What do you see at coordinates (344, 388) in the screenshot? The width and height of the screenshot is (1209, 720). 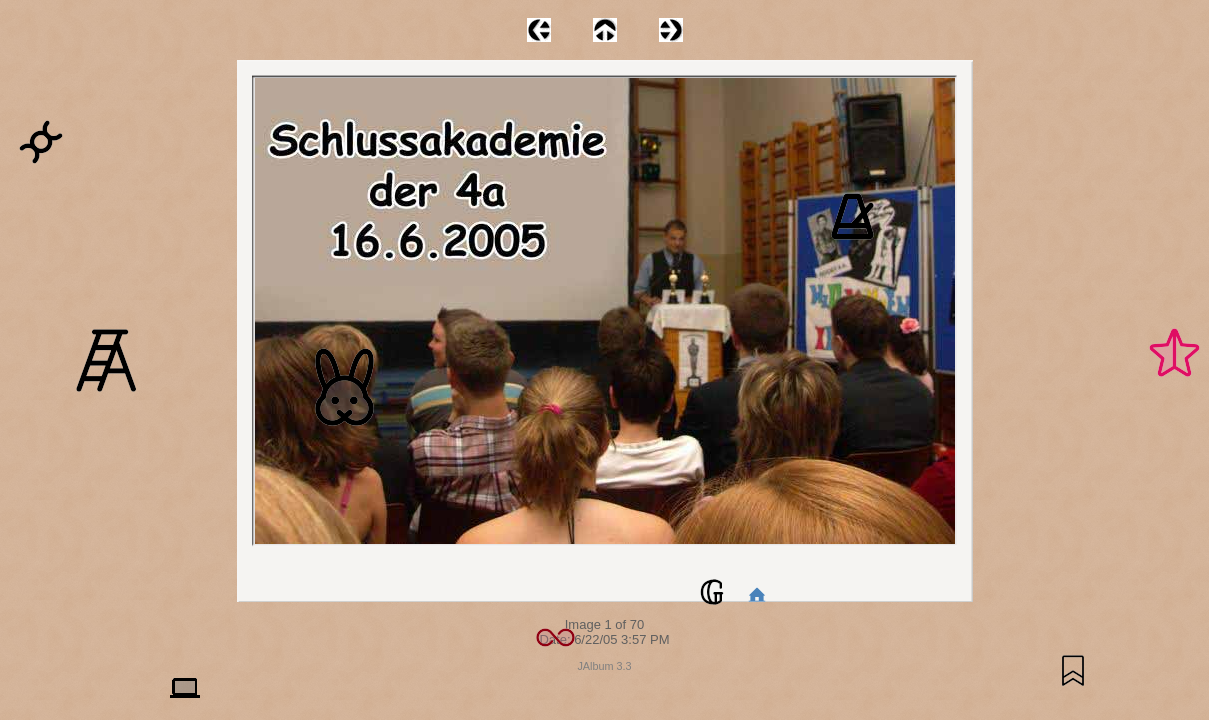 I see `access pet or animal-related features` at bounding box center [344, 388].